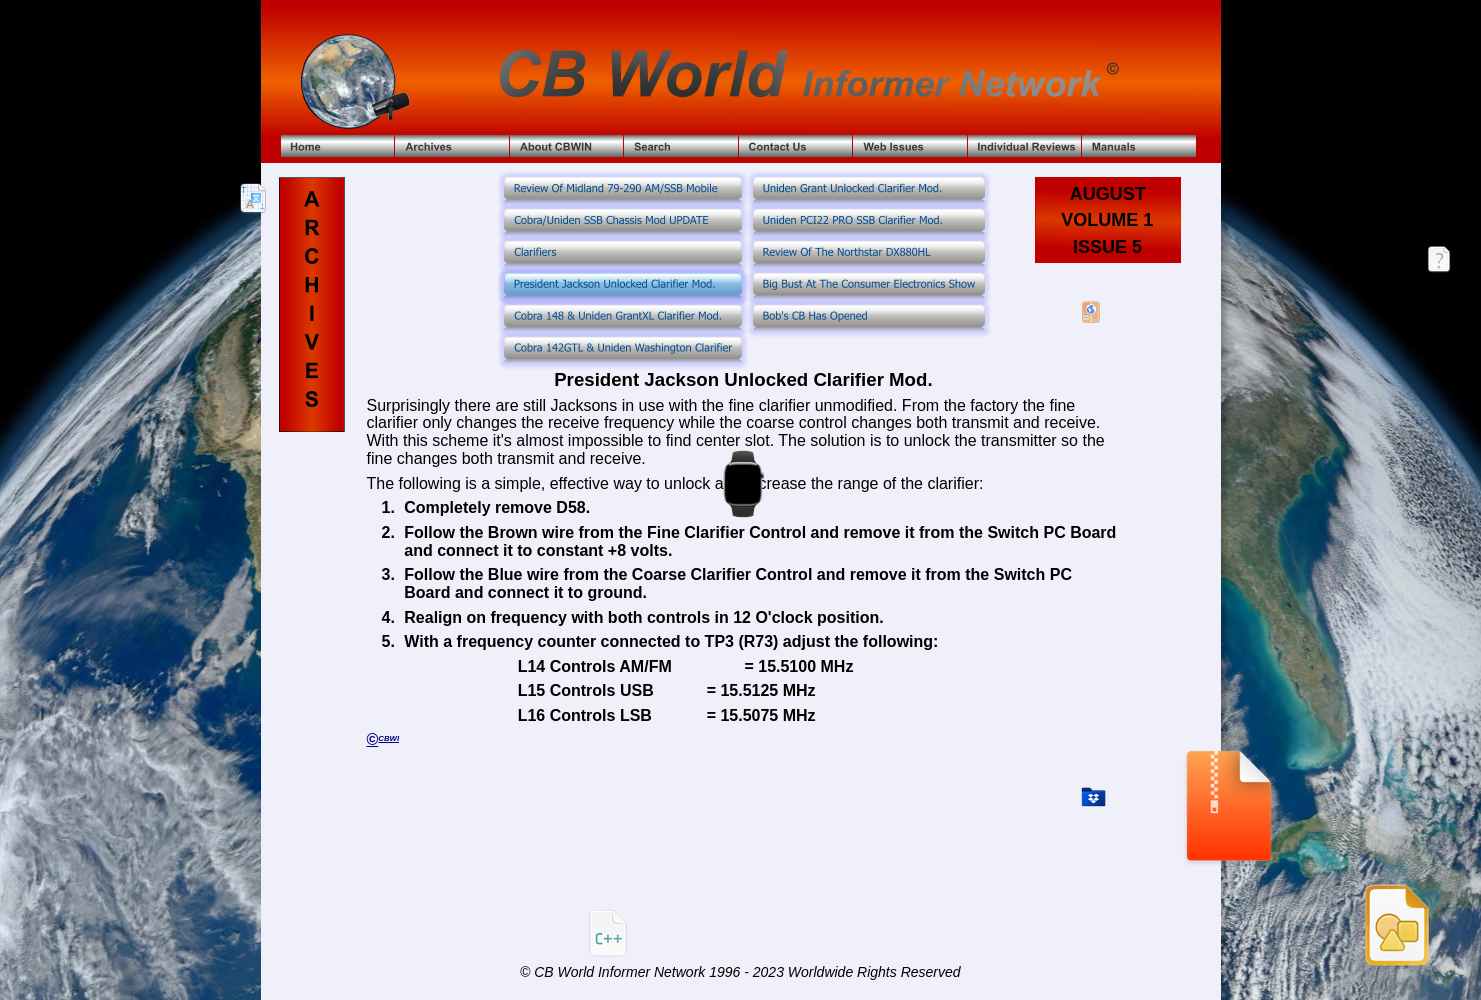 The height and width of the screenshot is (1000, 1481). What do you see at coordinates (743, 484) in the screenshot?
I see `apple watch series 10 device icon` at bounding box center [743, 484].